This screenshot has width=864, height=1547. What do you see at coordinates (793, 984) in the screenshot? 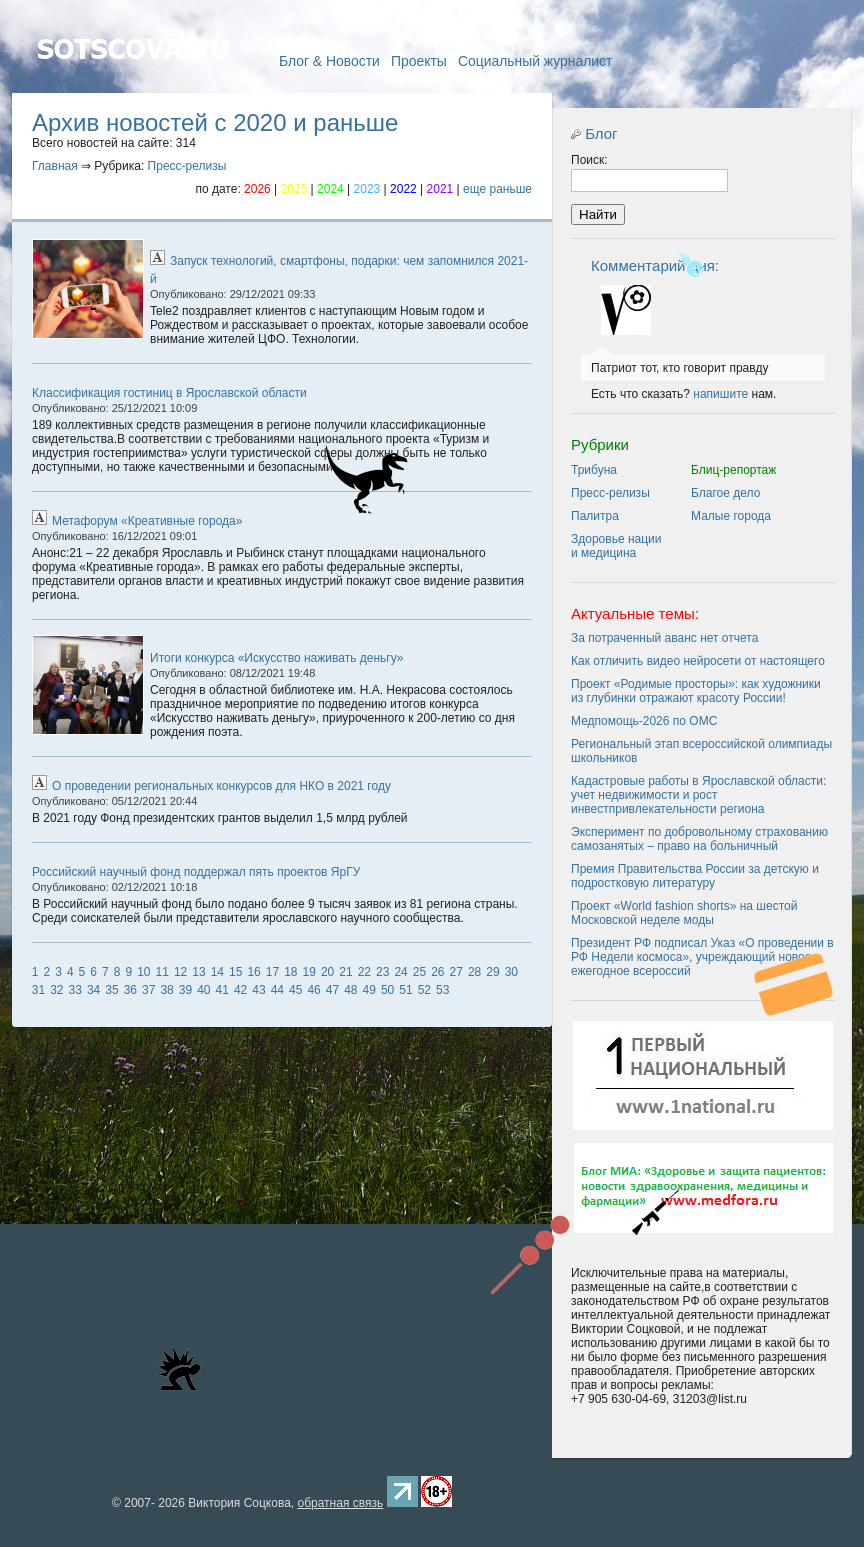
I see `swipe or tap your card to pay` at bounding box center [793, 984].